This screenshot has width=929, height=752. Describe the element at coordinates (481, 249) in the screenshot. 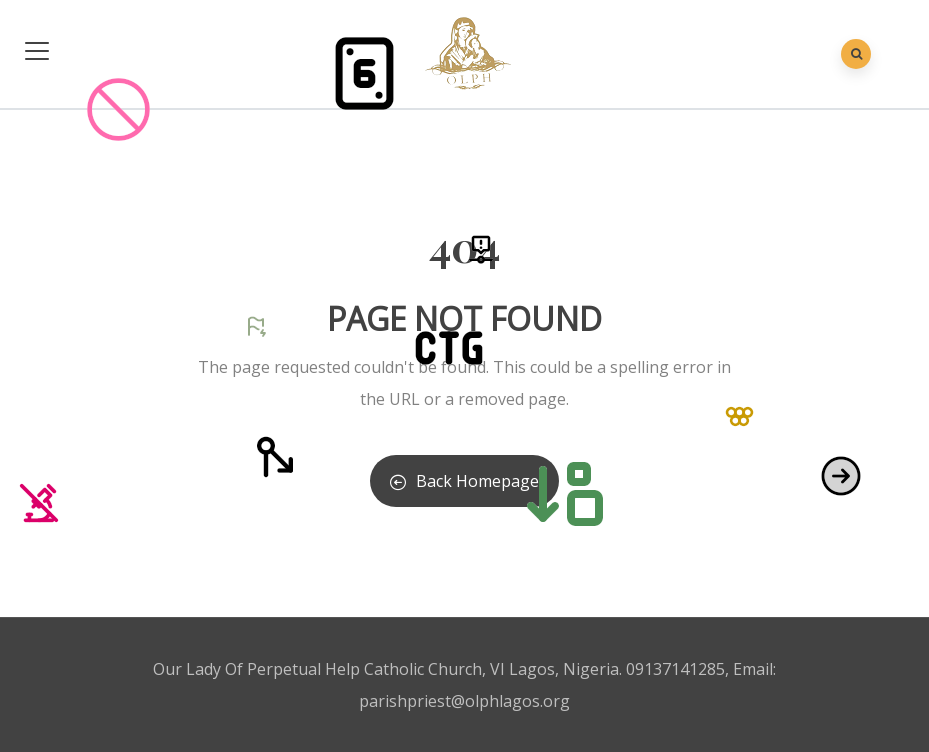

I see `indicates a timeline event requiring attention` at that location.